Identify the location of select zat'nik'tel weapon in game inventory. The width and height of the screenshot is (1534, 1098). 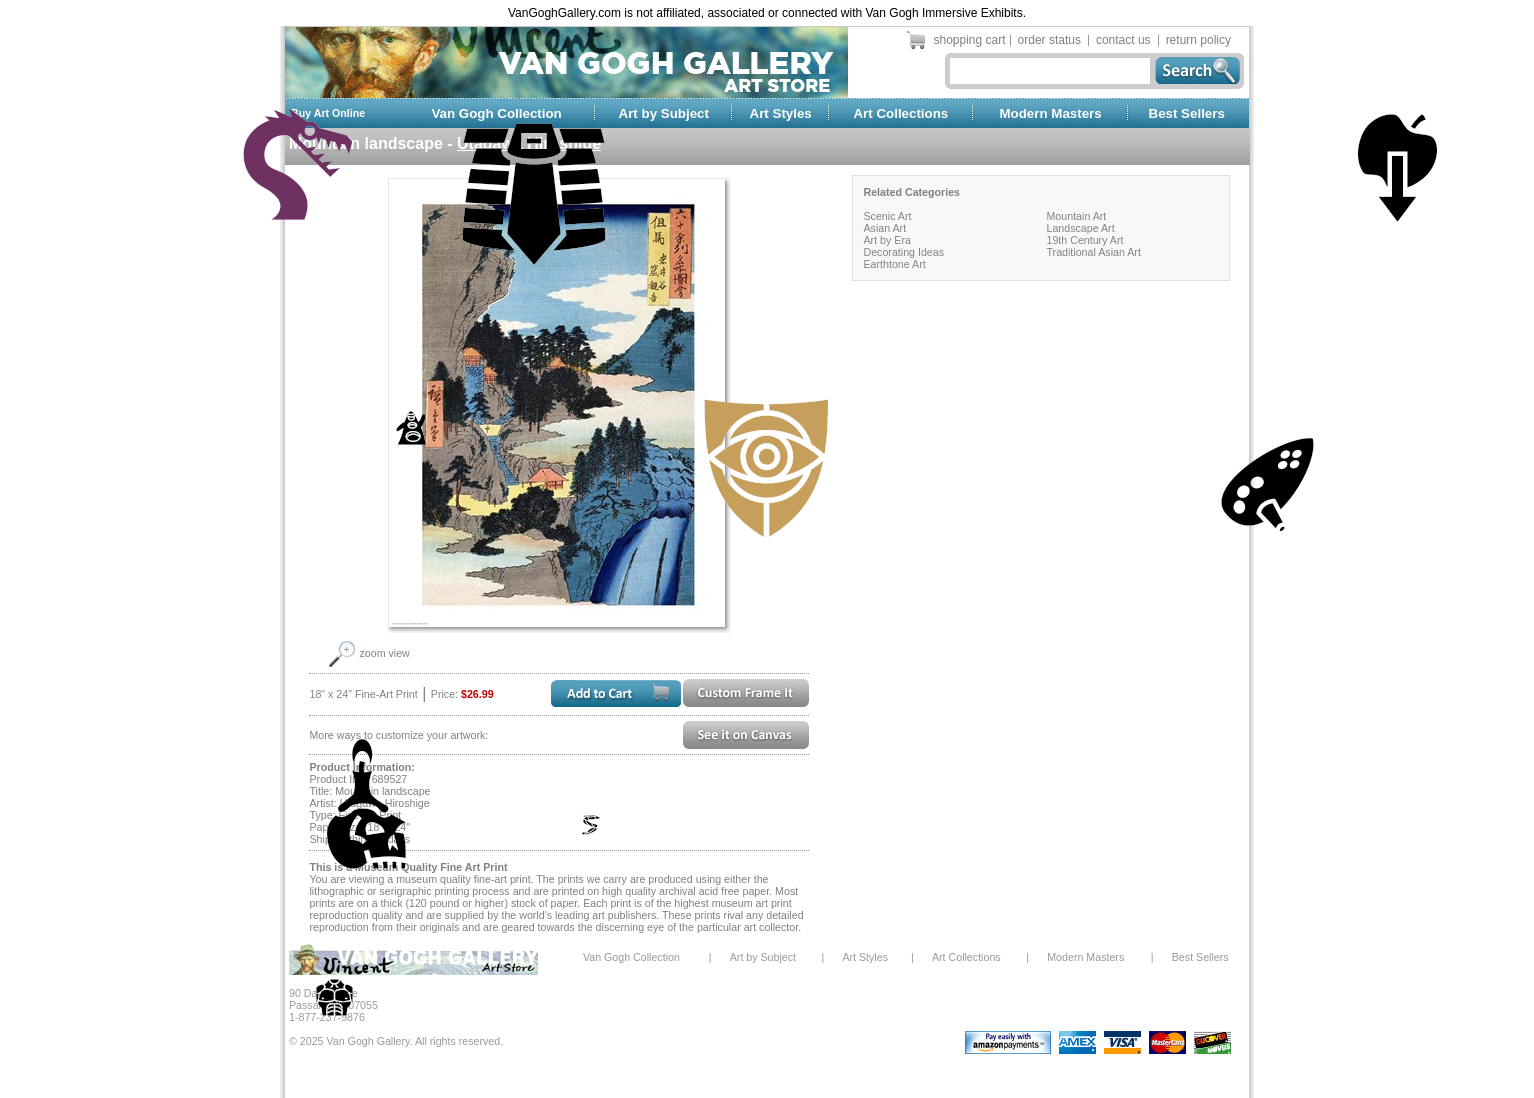
(591, 825).